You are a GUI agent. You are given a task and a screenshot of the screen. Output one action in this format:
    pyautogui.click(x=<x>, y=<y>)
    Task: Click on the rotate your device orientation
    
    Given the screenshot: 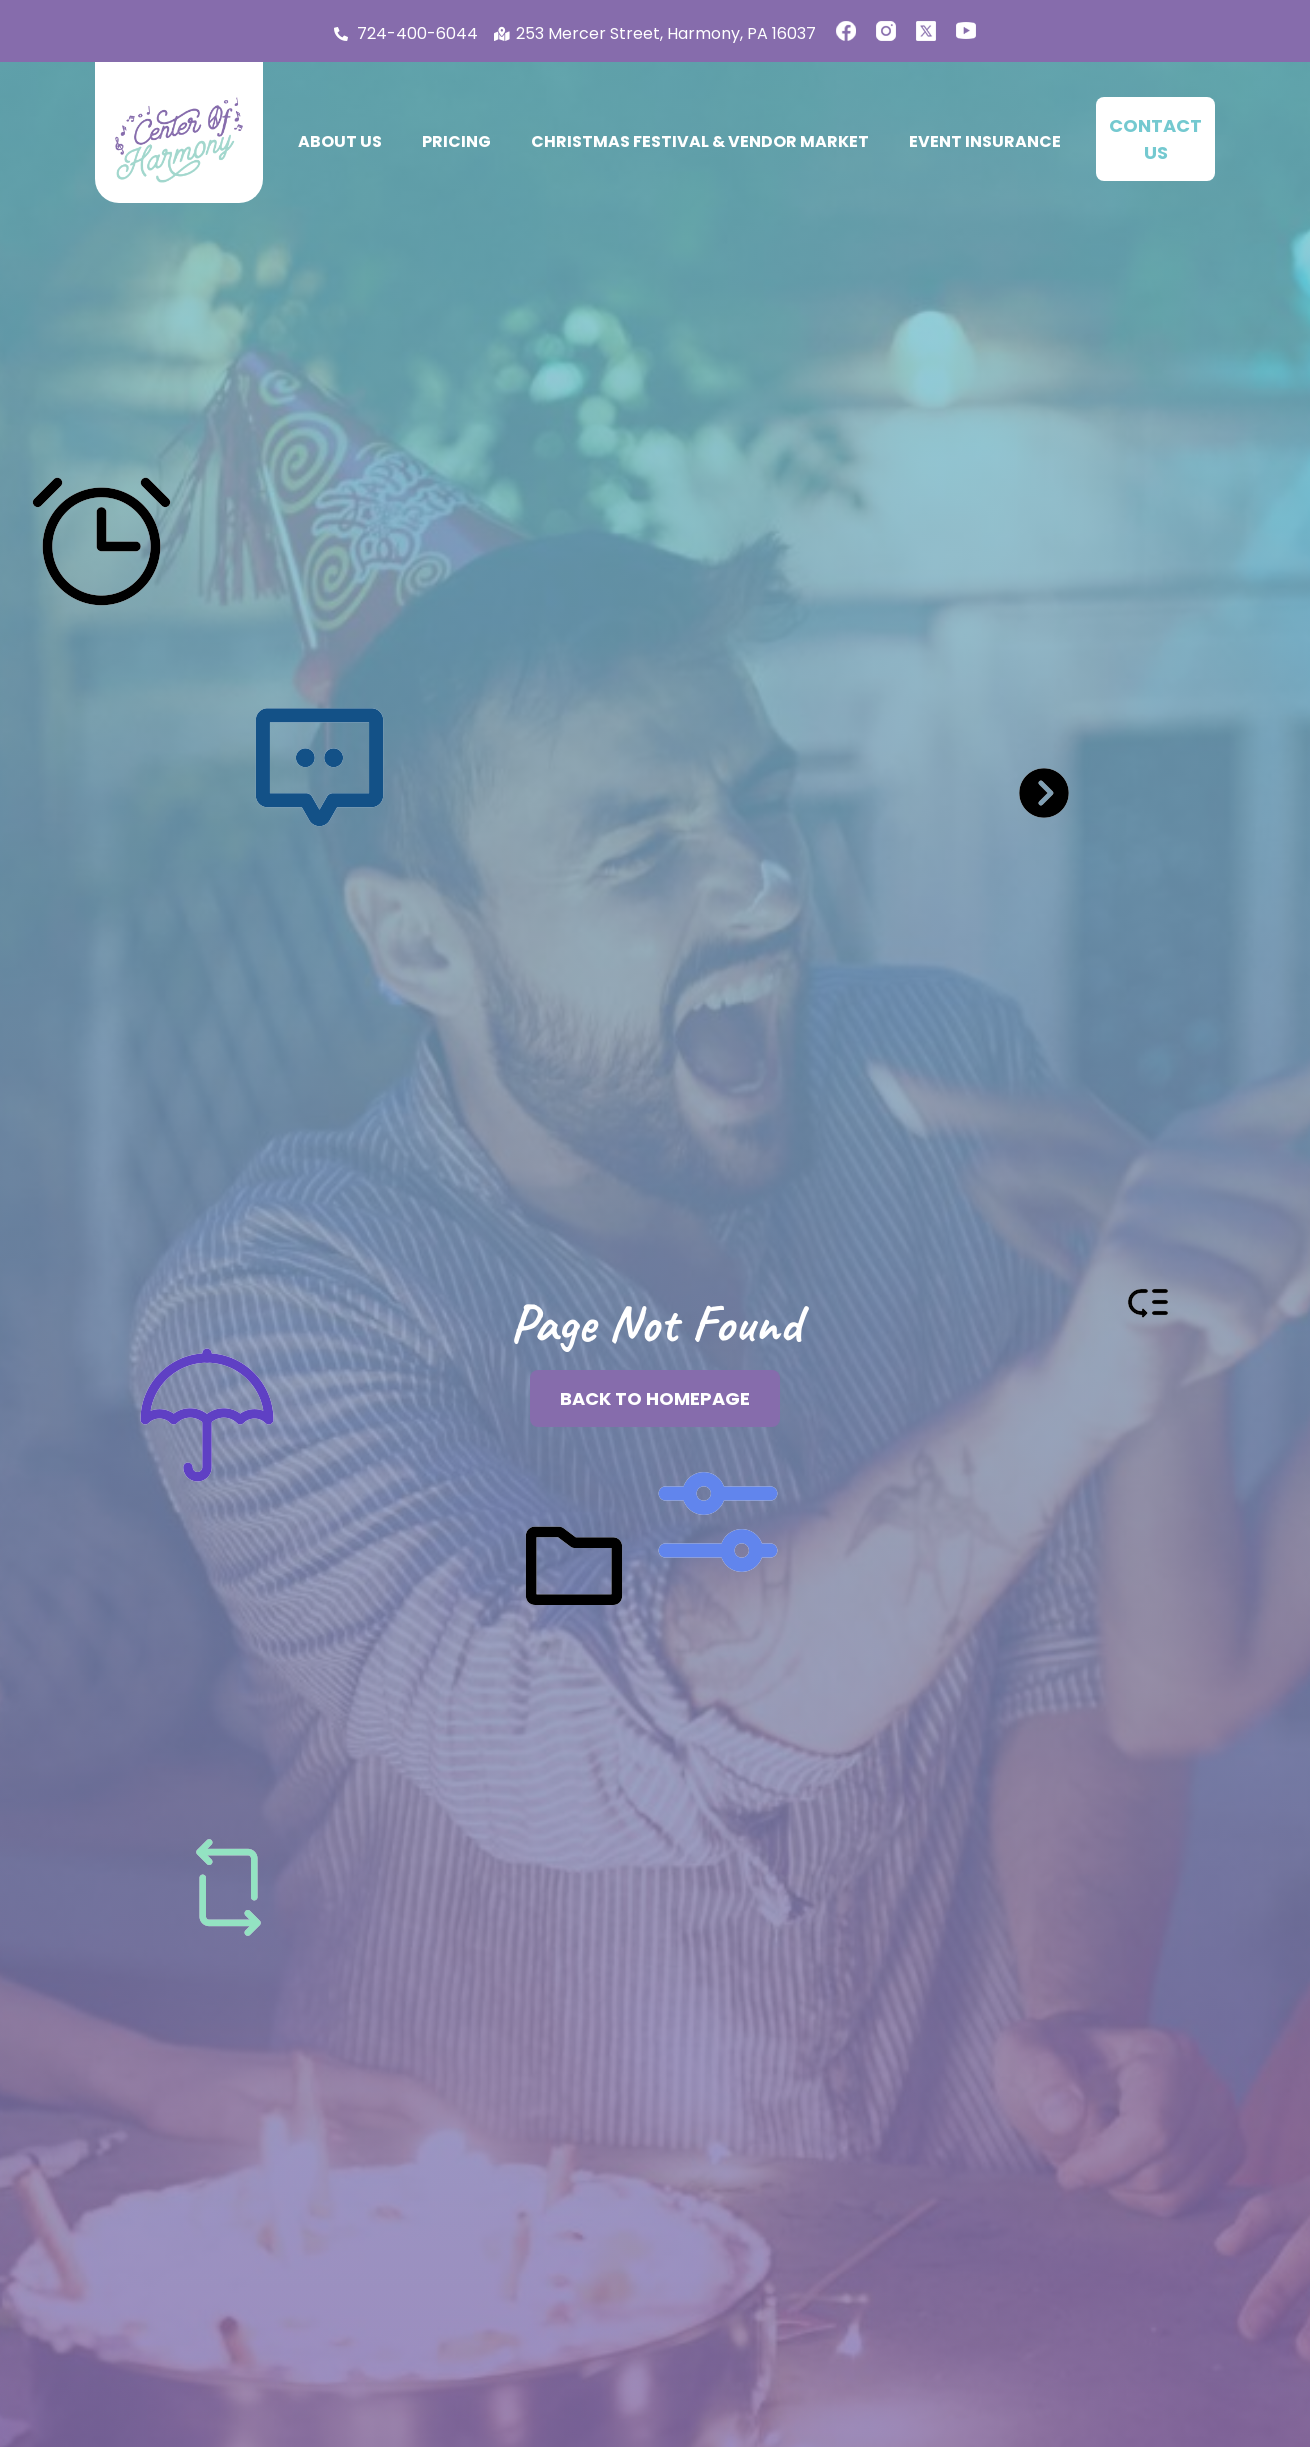 What is the action you would take?
    pyautogui.click(x=228, y=1887)
    